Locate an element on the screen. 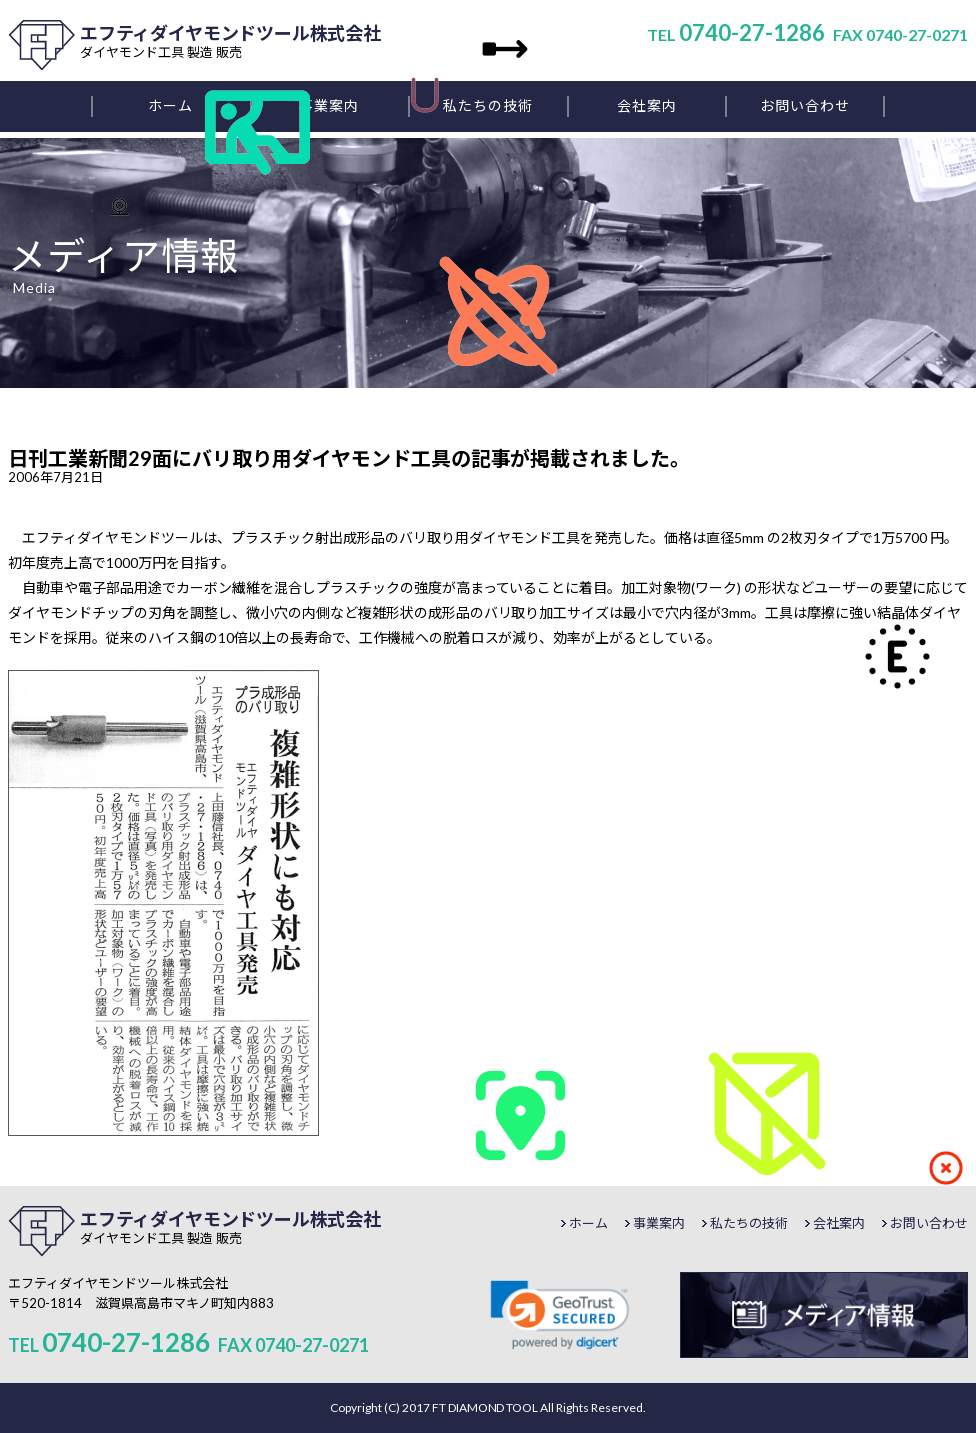 This screenshot has height=1433, width=976. disable atomic or molecular view is located at coordinates (498, 315).